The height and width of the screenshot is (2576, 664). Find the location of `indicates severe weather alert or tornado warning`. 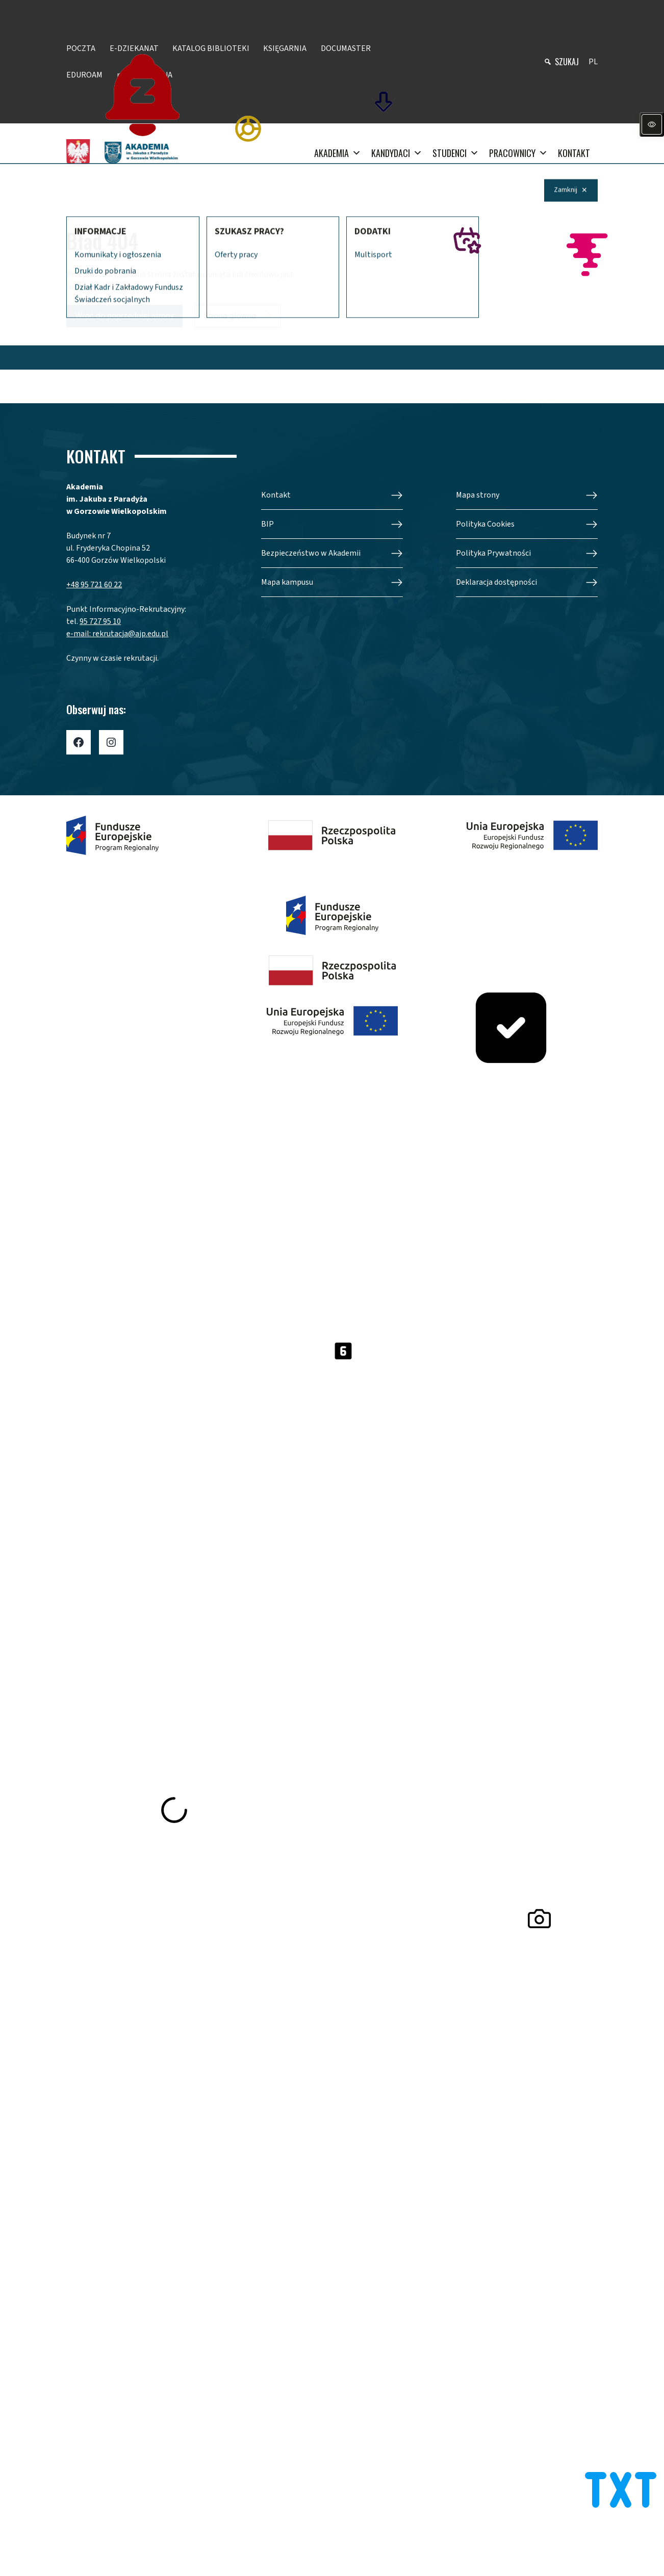

indicates severe weather alert or tornado warning is located at coordinates (586, 253).